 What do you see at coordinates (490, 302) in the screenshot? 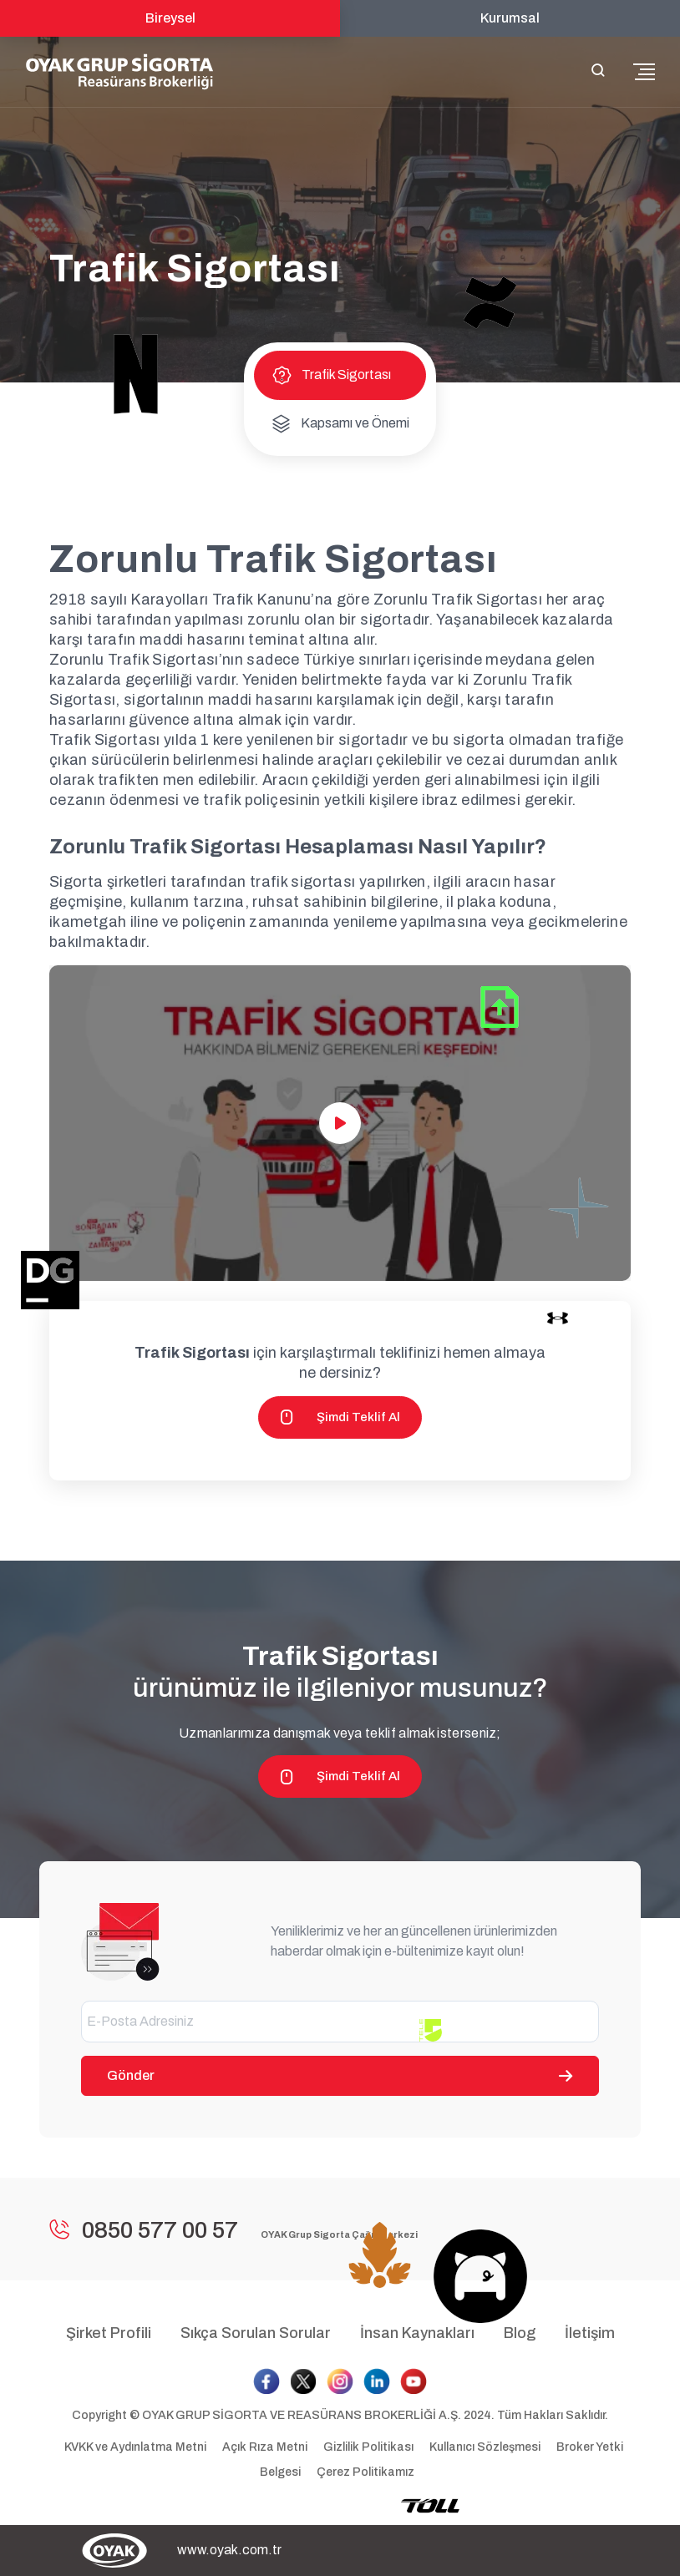
I see `open Confluence workspace` at bounding box center [490, 302].